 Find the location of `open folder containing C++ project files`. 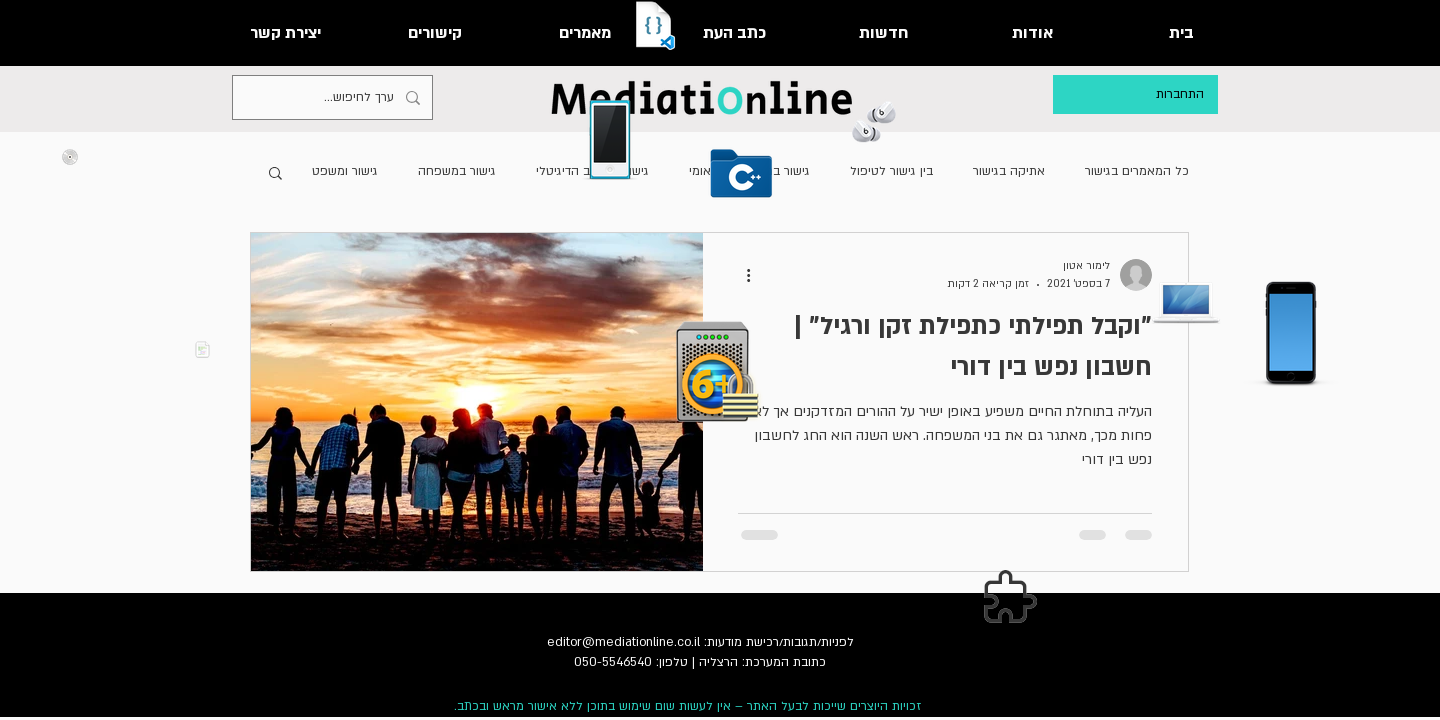

open folder containing C++ project files is located at coordinates (741, 175).